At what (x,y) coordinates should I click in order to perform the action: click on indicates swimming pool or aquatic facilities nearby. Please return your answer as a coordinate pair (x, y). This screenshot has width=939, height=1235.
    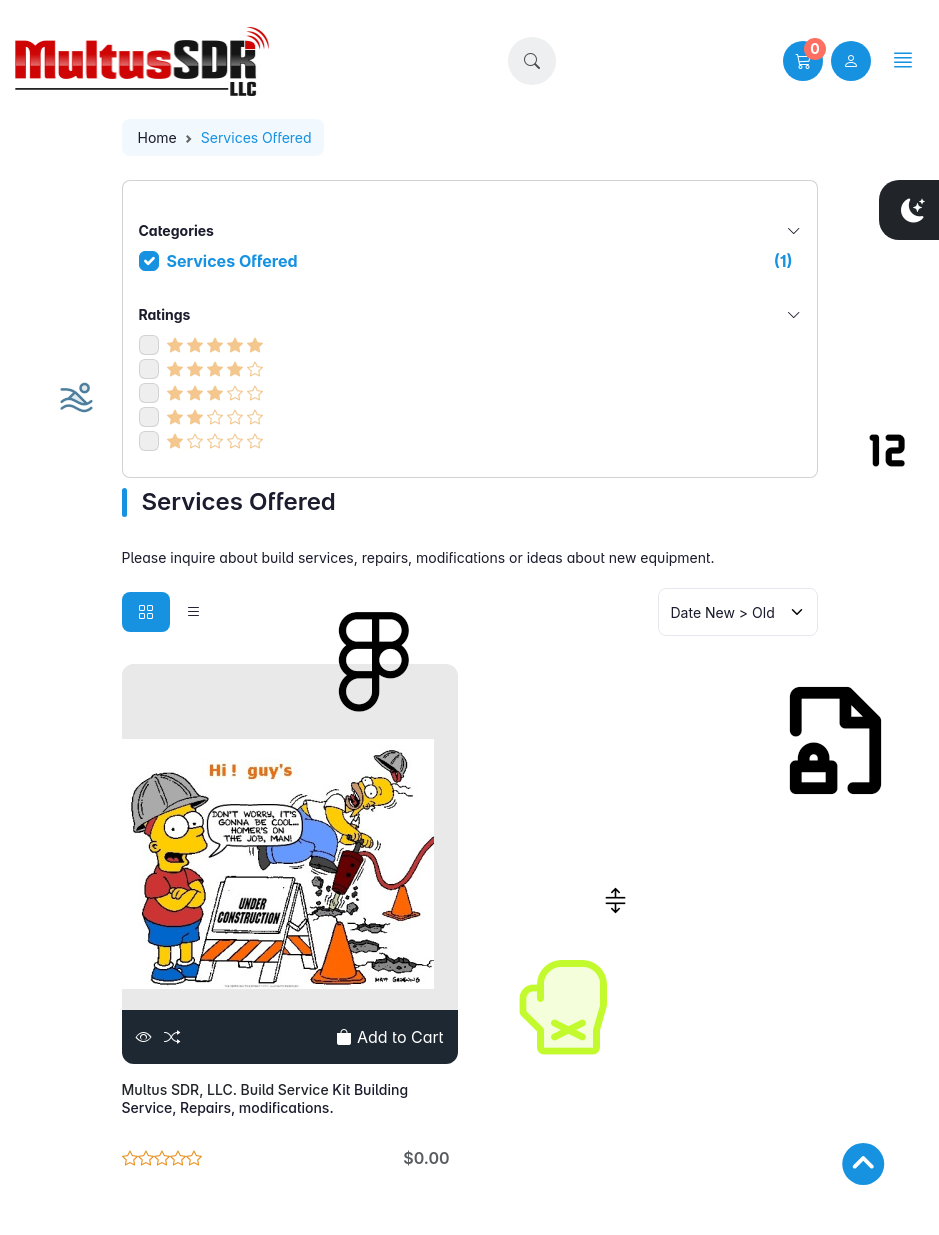
    Looking at the image, I should click on (76, 397).